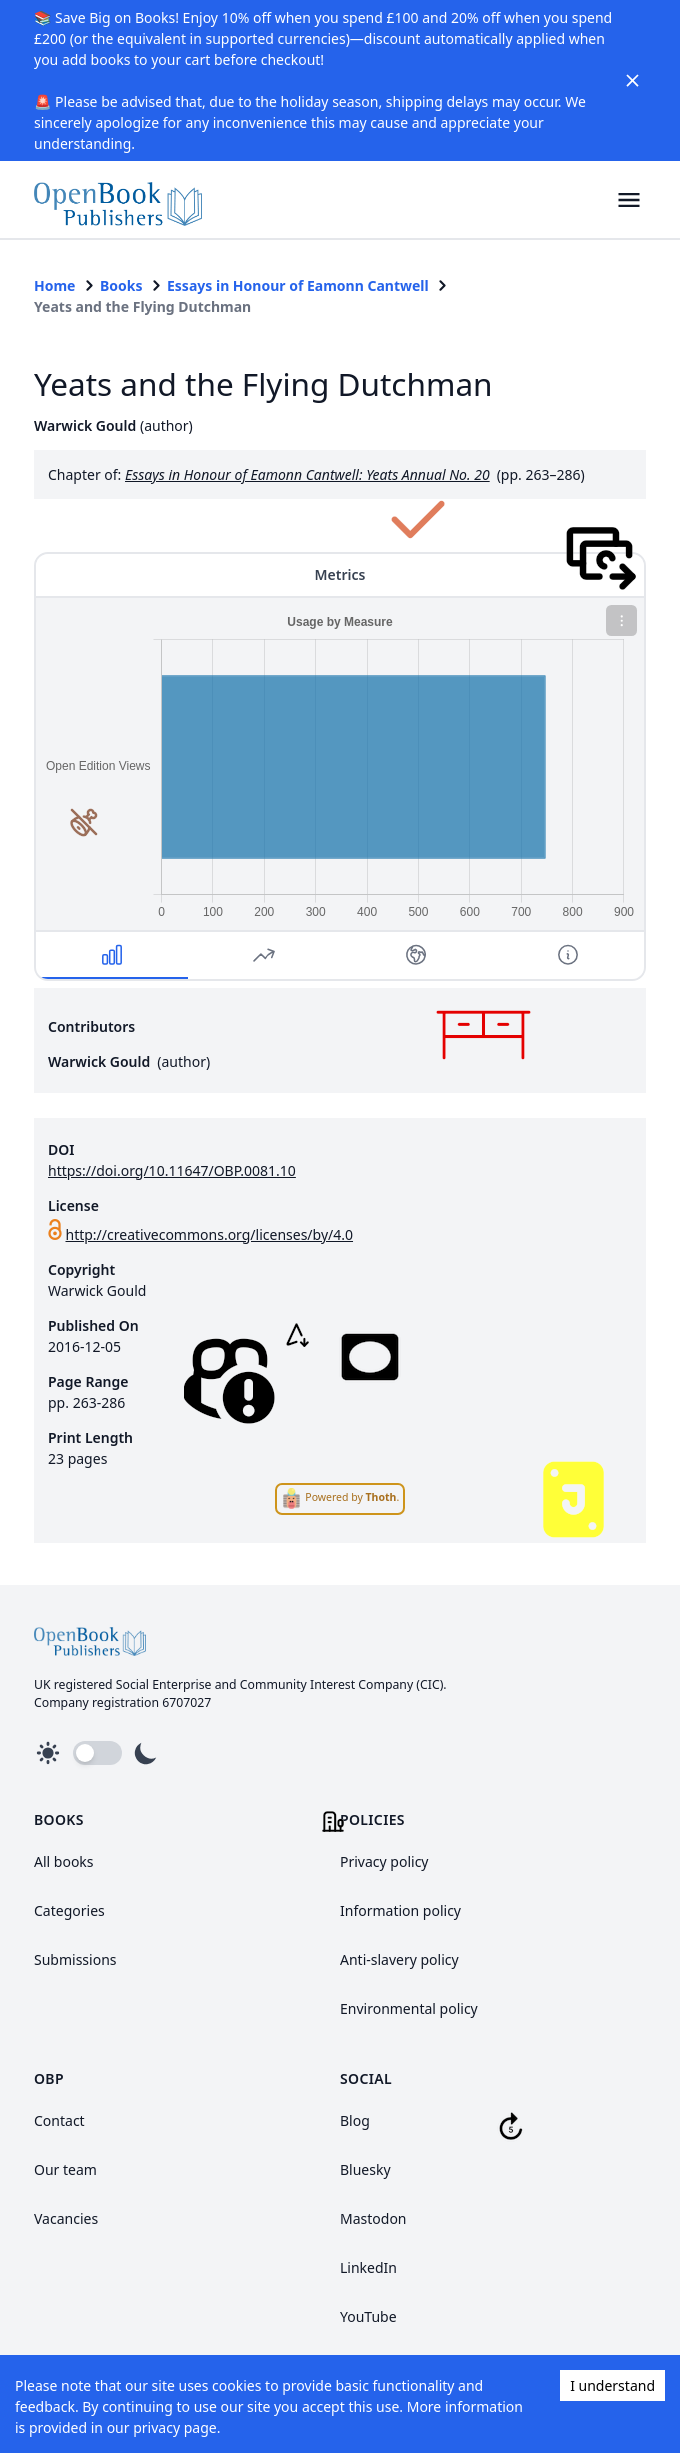 The height and width of the screenshot is (2453, 680). Describe the element at coordinates (84, 822) in the screenshot. I see `indicates meat-free or vegetarian option` at that location.